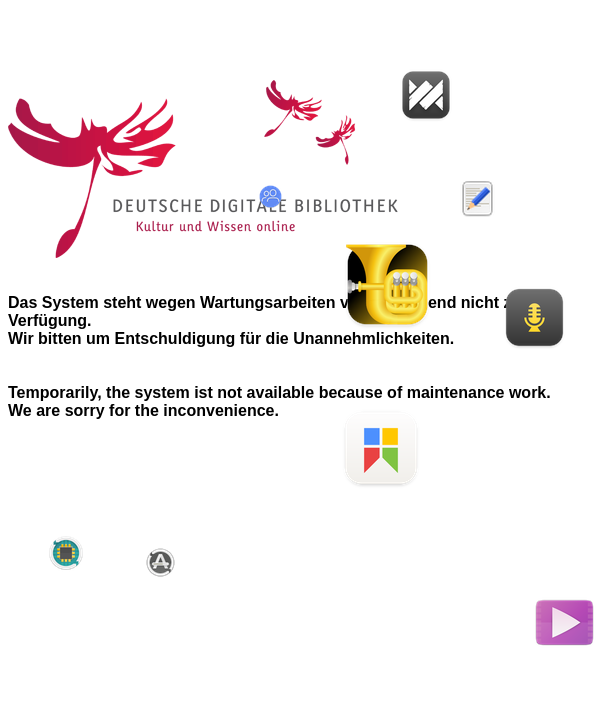 This screenshot has height=720, width=608. What do you see at coordinates (564, 622) in the screenshot?
I see `open celluloid media player` at bounding box center [564, 622].